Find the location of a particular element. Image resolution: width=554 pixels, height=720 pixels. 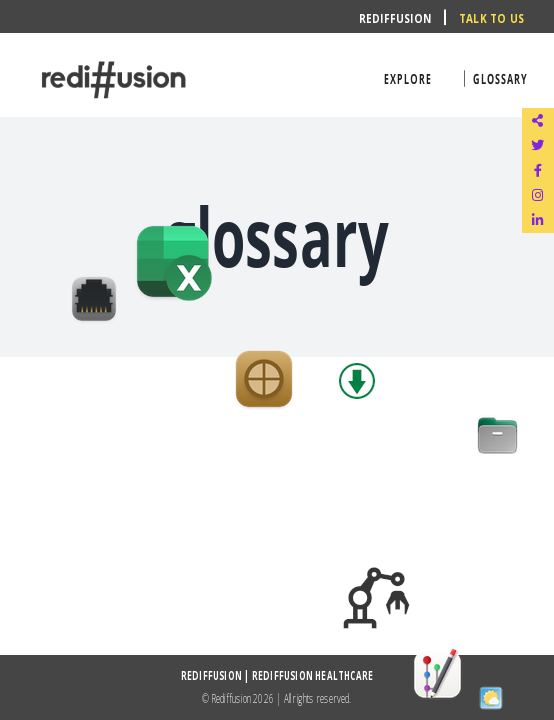

open Microsoft Excel is located at coordinates (172, 261).